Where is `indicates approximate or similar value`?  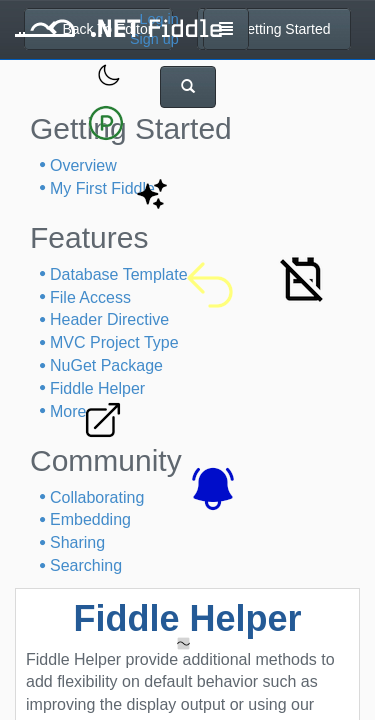
indicates approximate or similar value is located at coordinates (183, 643).